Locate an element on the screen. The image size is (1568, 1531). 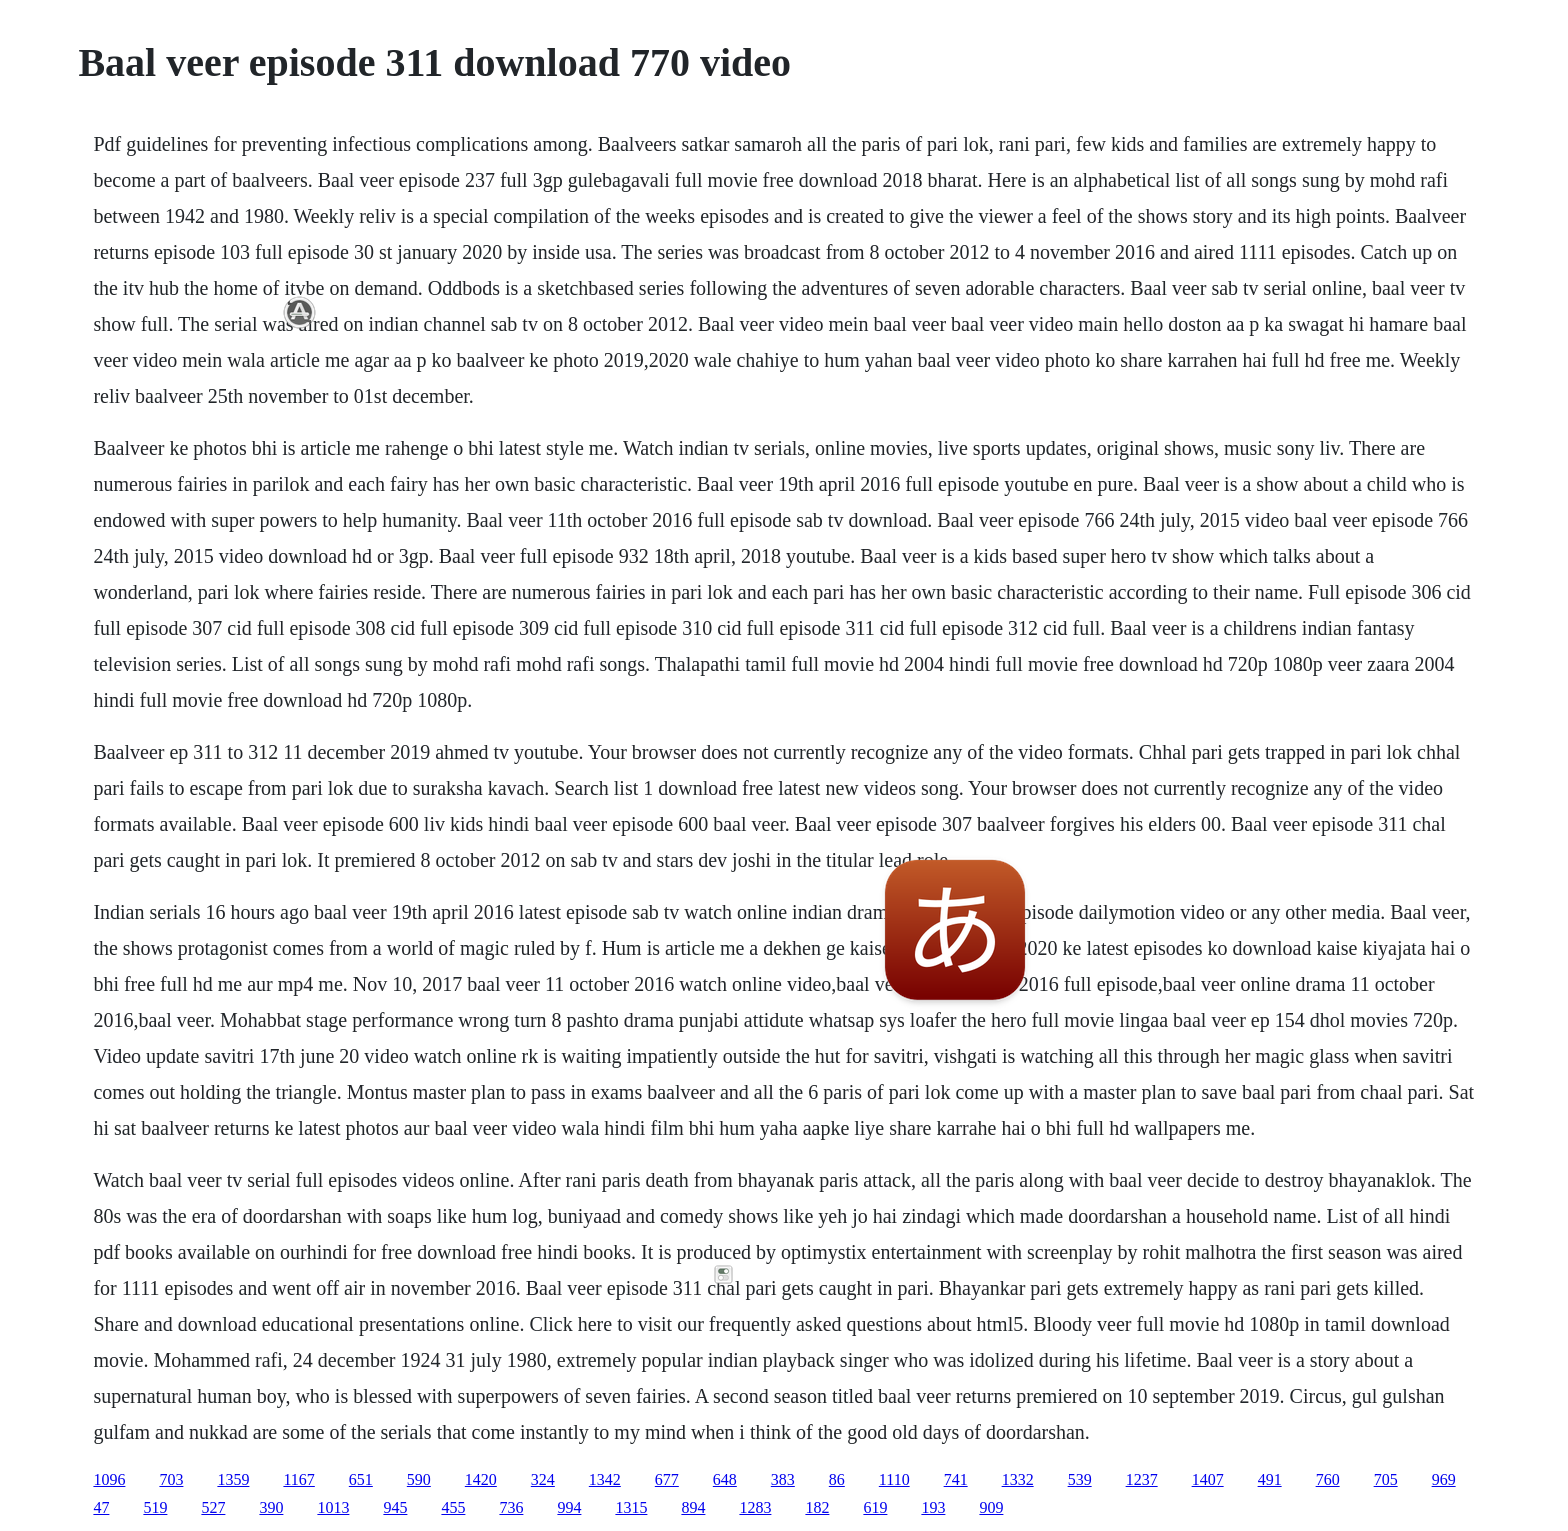
open JapaChar app for learning Japanese characters is located at coordinates (955, 930).